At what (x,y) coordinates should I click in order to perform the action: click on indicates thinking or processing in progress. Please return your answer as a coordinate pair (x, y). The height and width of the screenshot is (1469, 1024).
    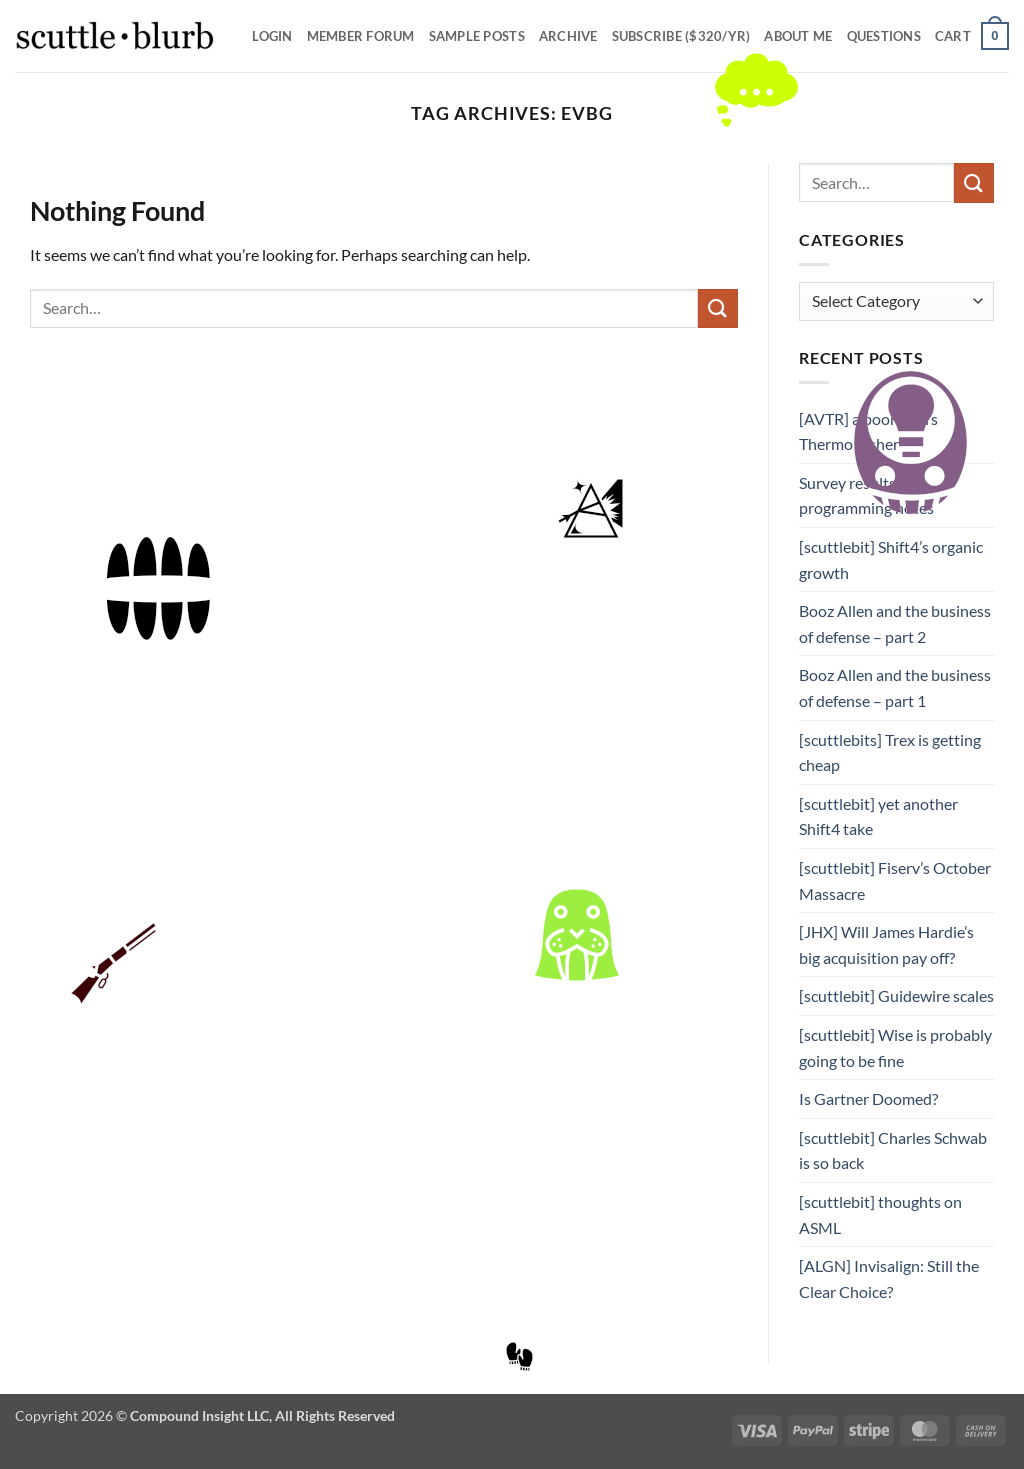
    Looking at the image, I should click on (756, 88).